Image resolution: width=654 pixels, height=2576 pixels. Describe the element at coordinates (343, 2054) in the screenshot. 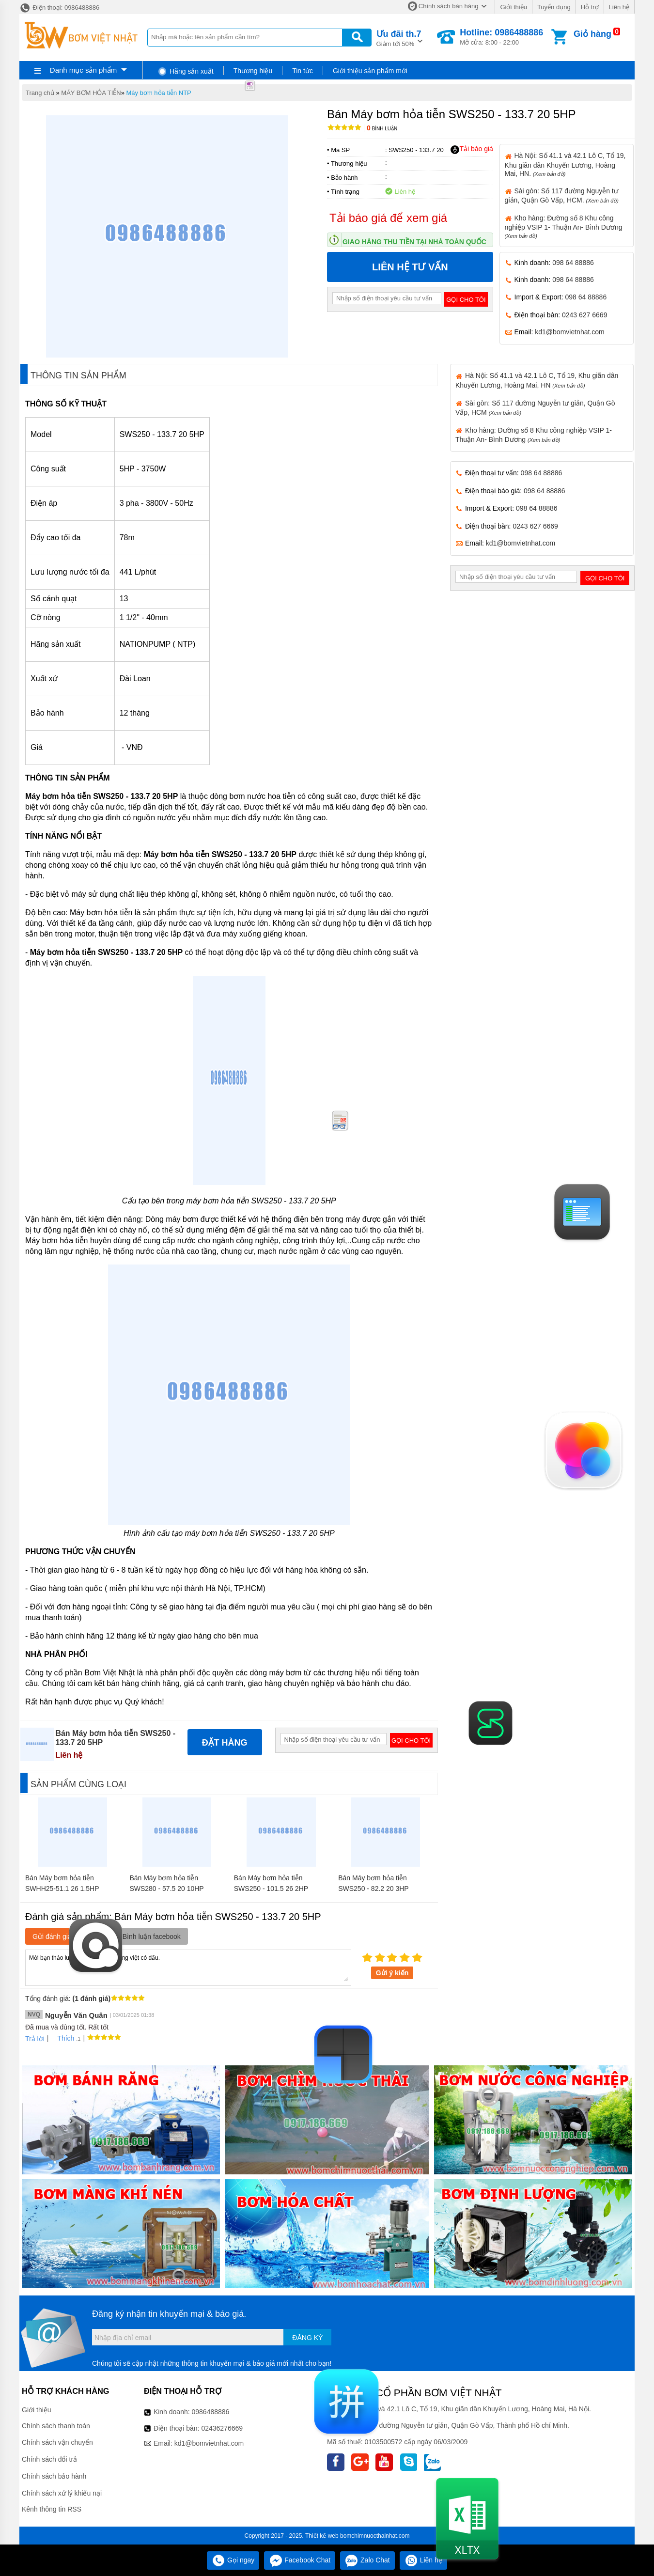

I see `switch to the bottom-left workspace` at that location.